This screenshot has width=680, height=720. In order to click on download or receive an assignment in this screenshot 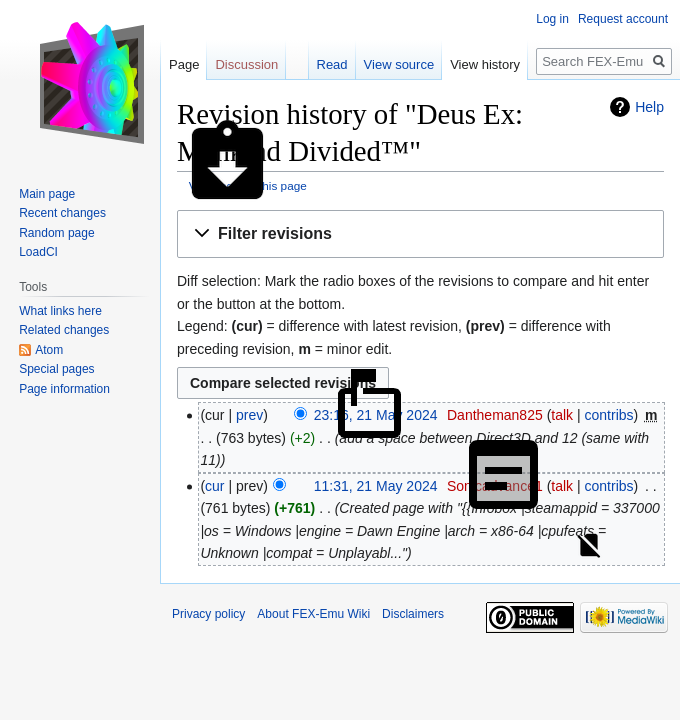, I will do `click(227, 163)`.